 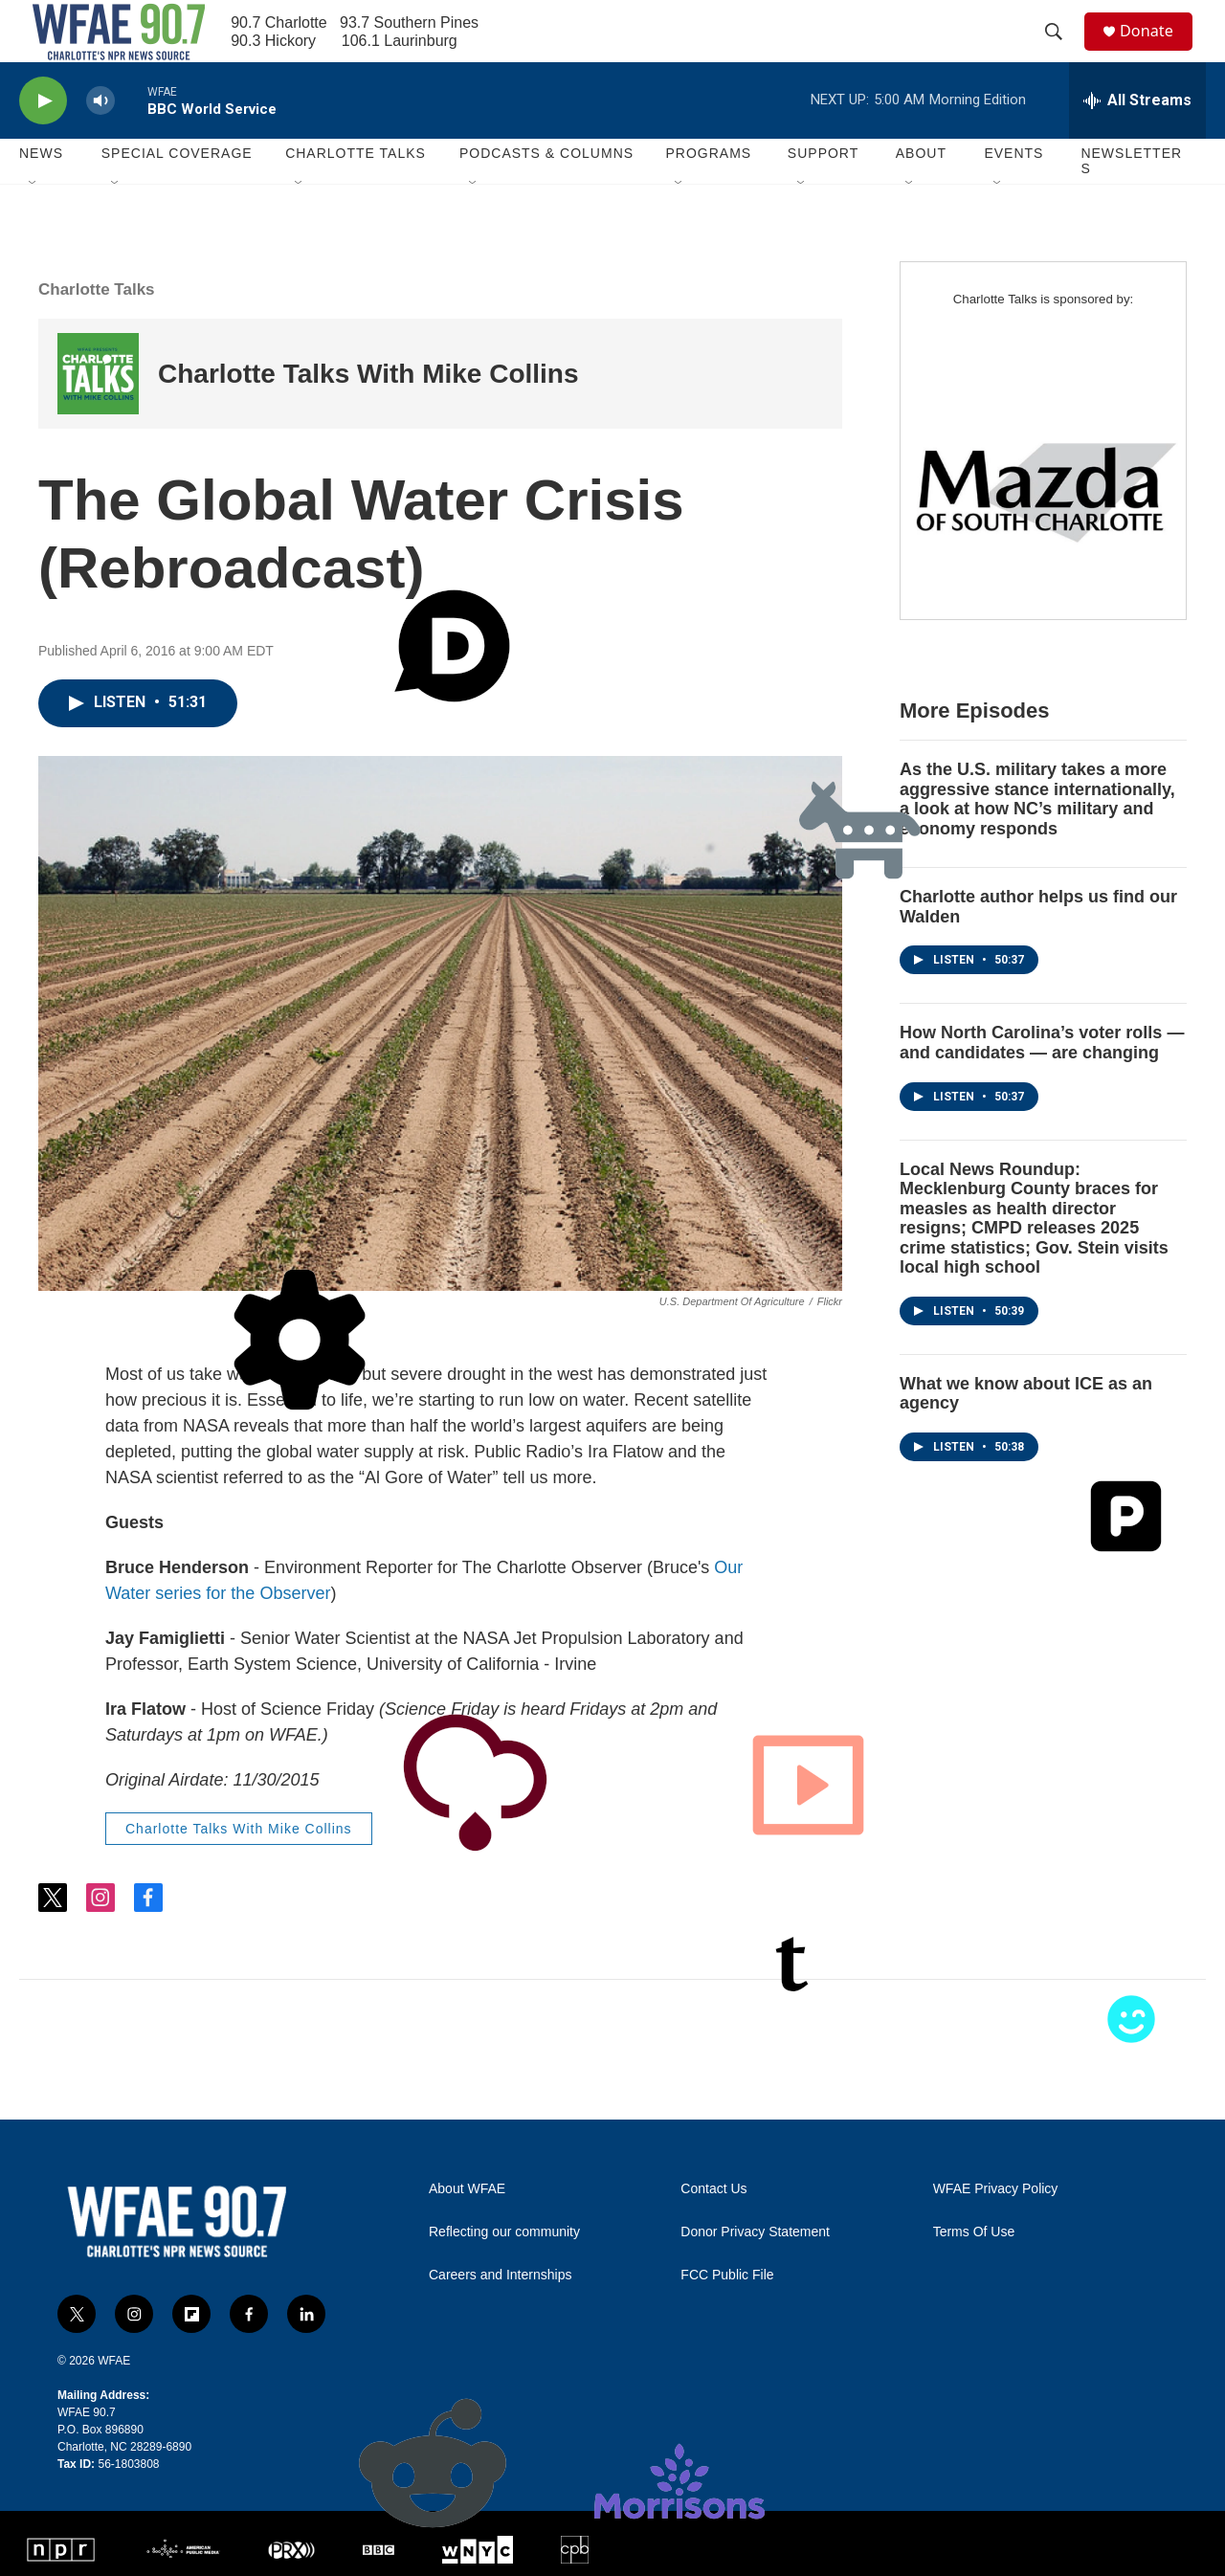 What do you see at coordinates (1125, 1516) in the screenshot?
I see `find nearby parking locations` at bounding box center [1125, 1516].